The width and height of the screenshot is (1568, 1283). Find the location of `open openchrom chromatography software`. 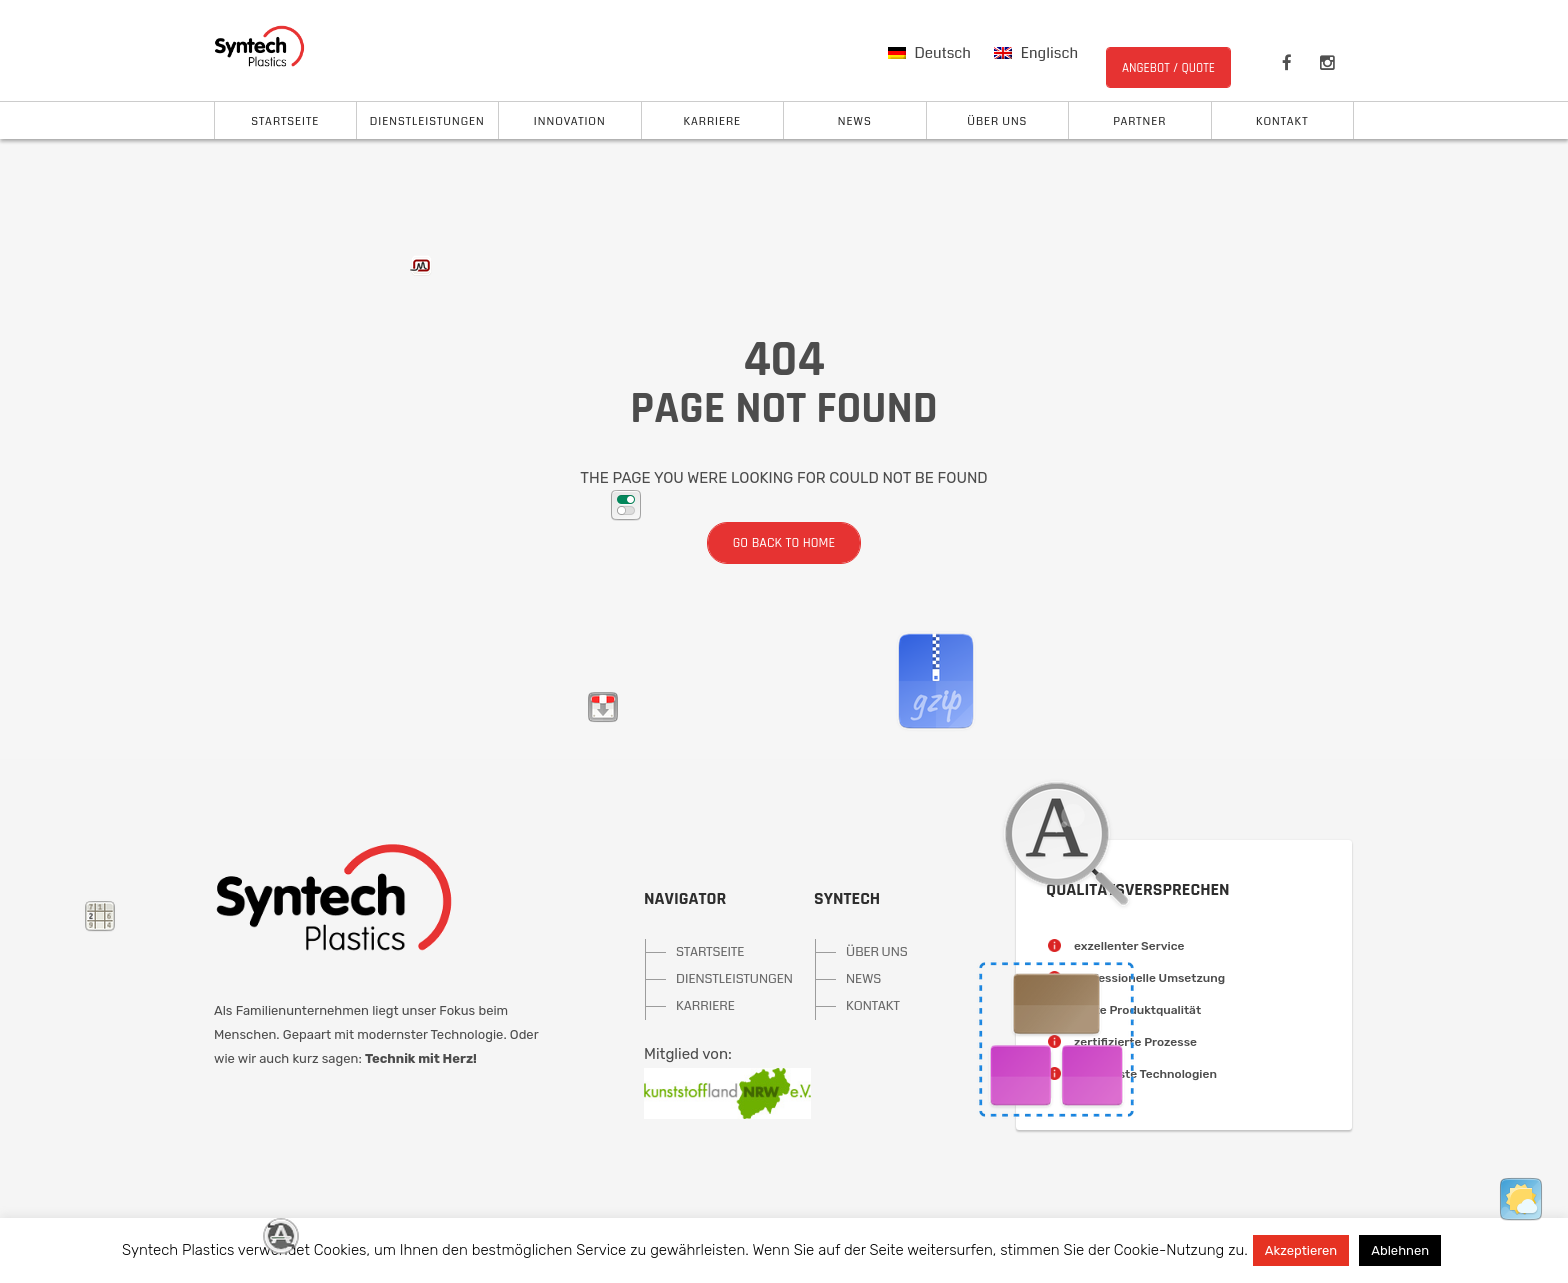

open openchrom chromatography software is located at coordinates (421, 265).